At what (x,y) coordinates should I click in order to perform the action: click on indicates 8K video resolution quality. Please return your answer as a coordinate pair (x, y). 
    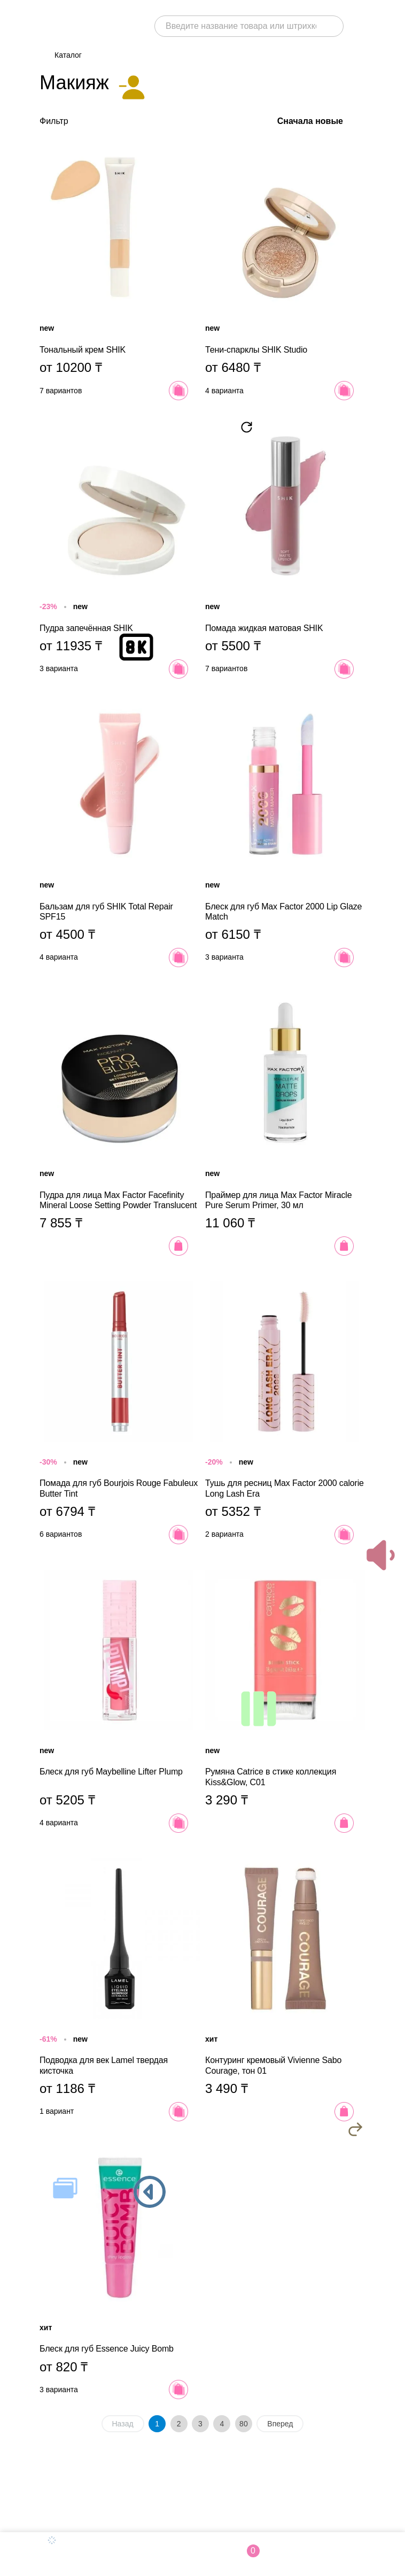
    Looking at the image, I should click on (136, 647).